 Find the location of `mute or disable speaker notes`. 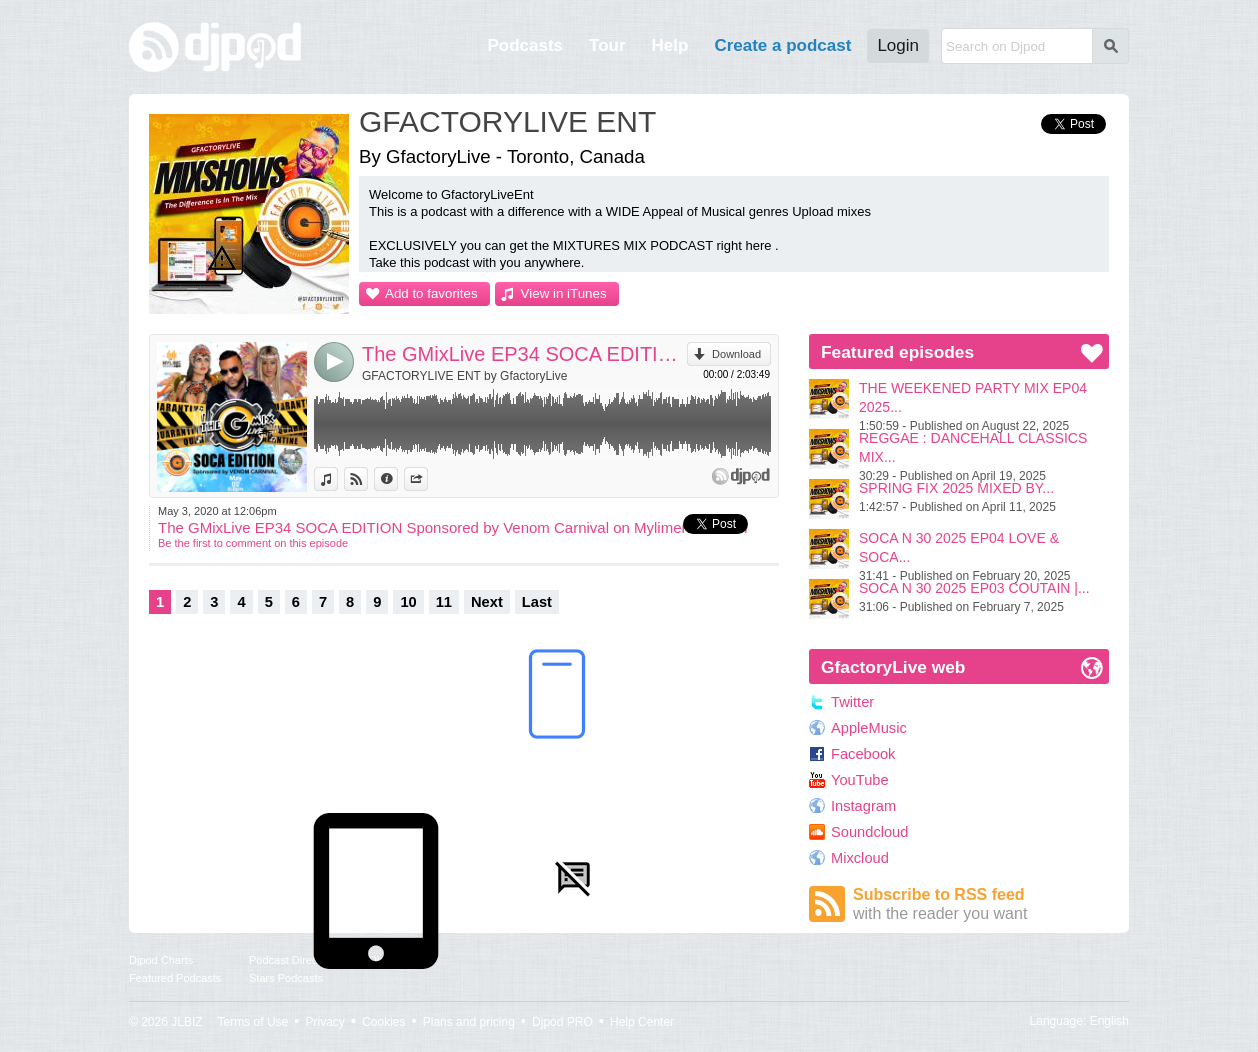

mute or disable speaker notes is located at coordinates (574, 878).